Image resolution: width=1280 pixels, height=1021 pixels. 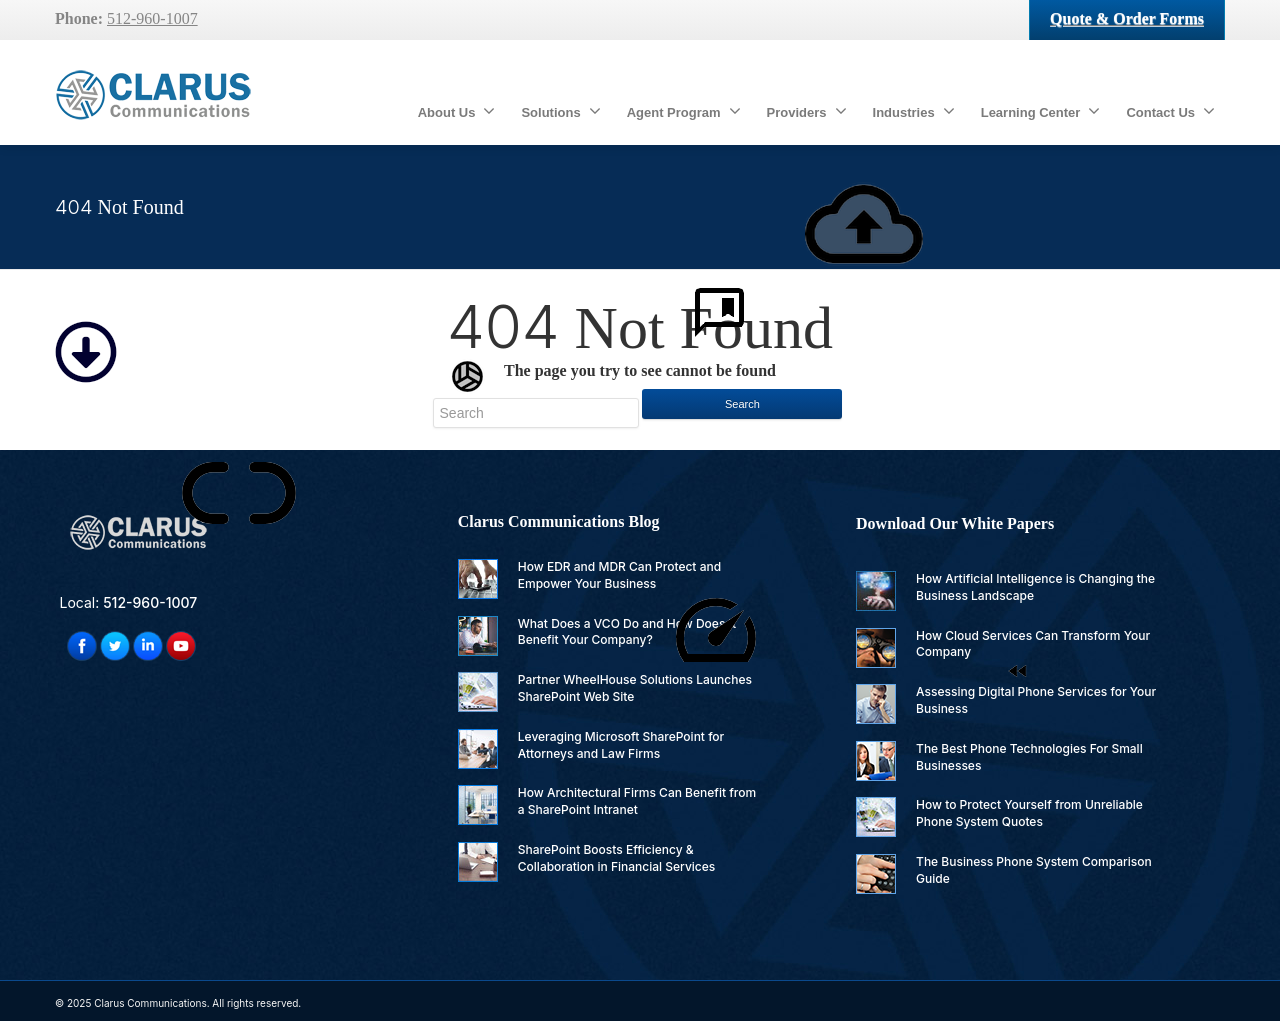 I want to click on access volleyball or sports-related content, so click(x=467, y=376).